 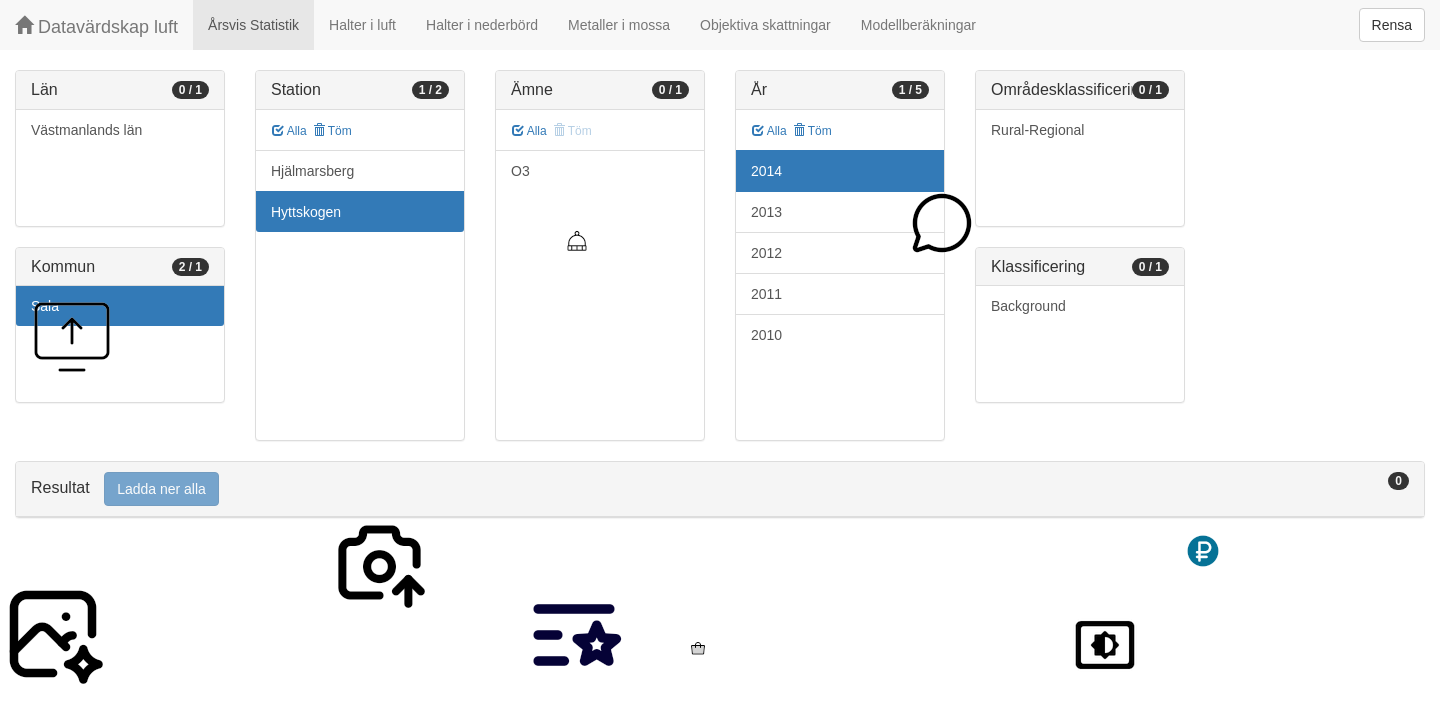 I want to click on open chat or messaging, so click(x=942, y=223).